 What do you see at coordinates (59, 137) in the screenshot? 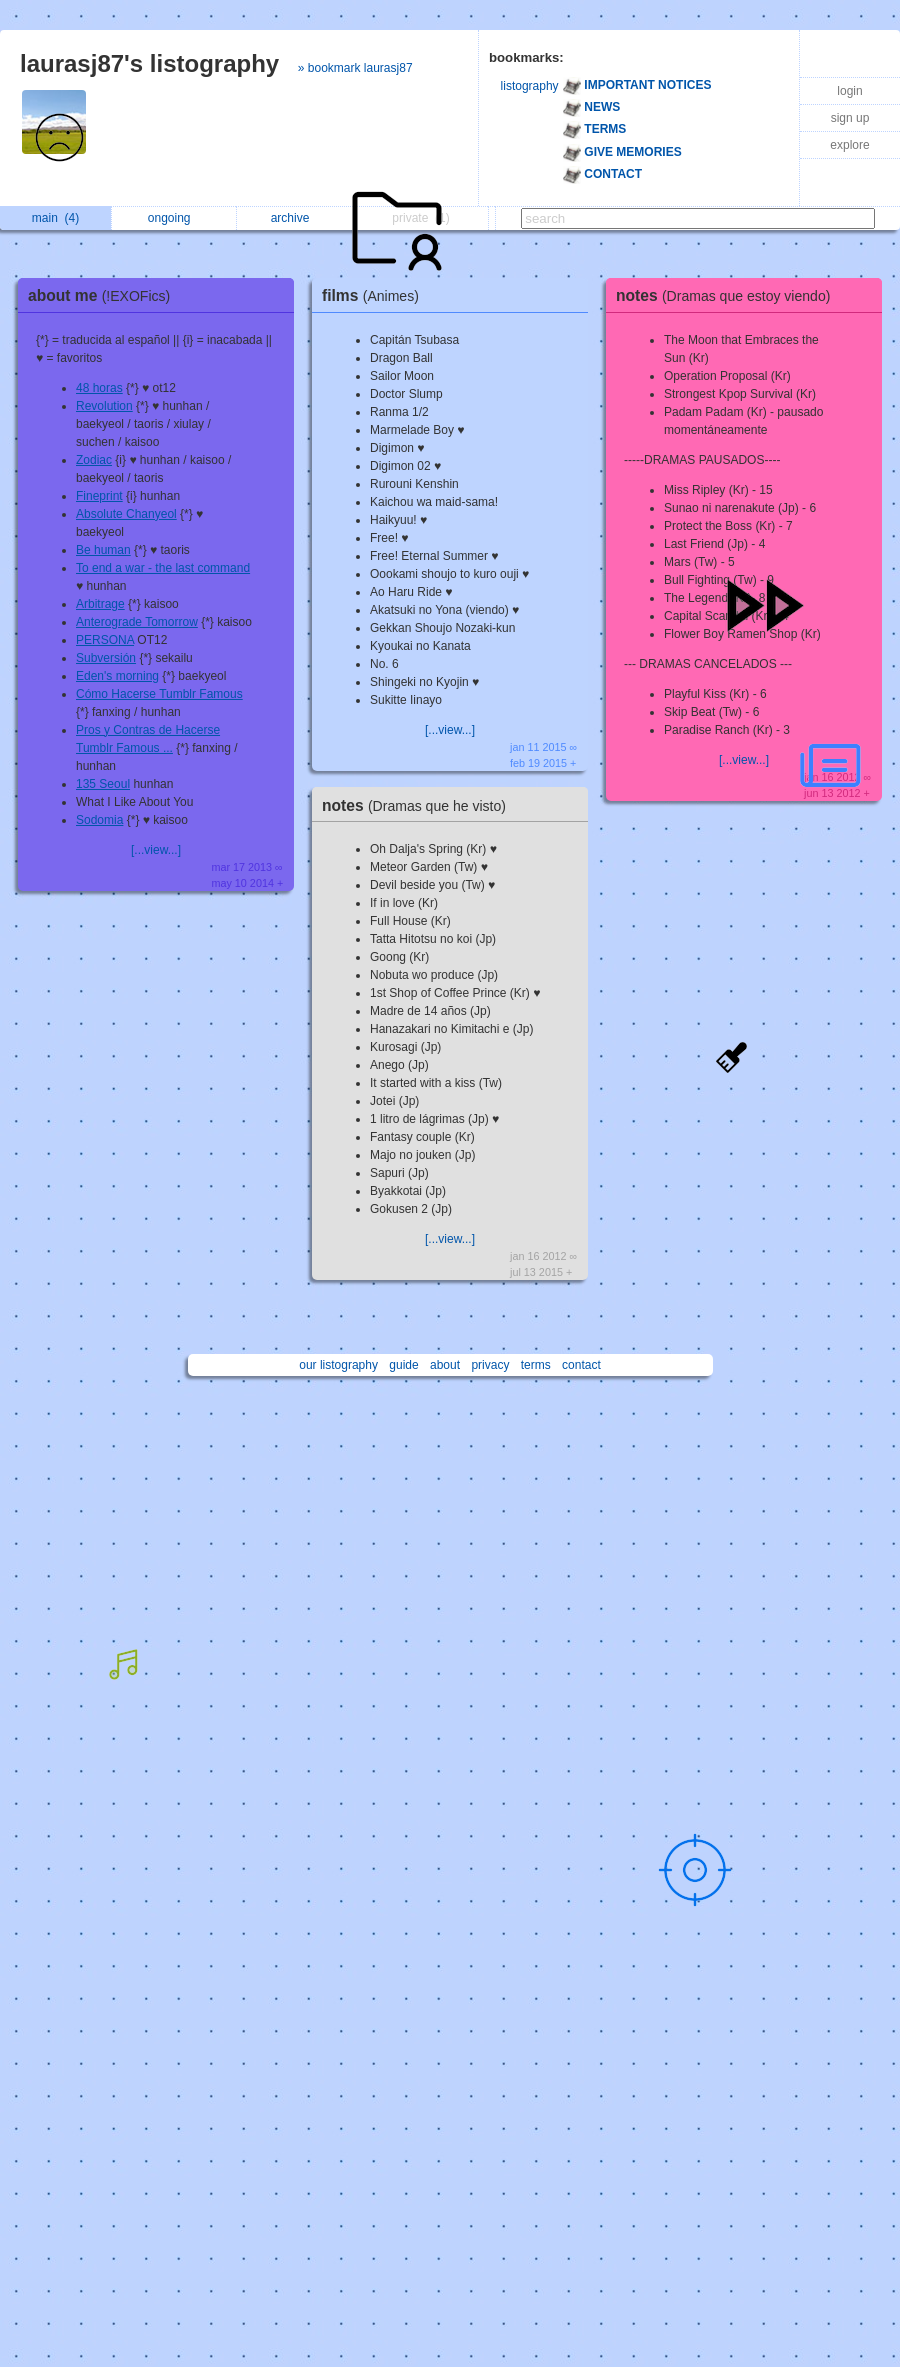
I see `indicates negative feedback or dissatisfaction` at bounding box center [59, 137].